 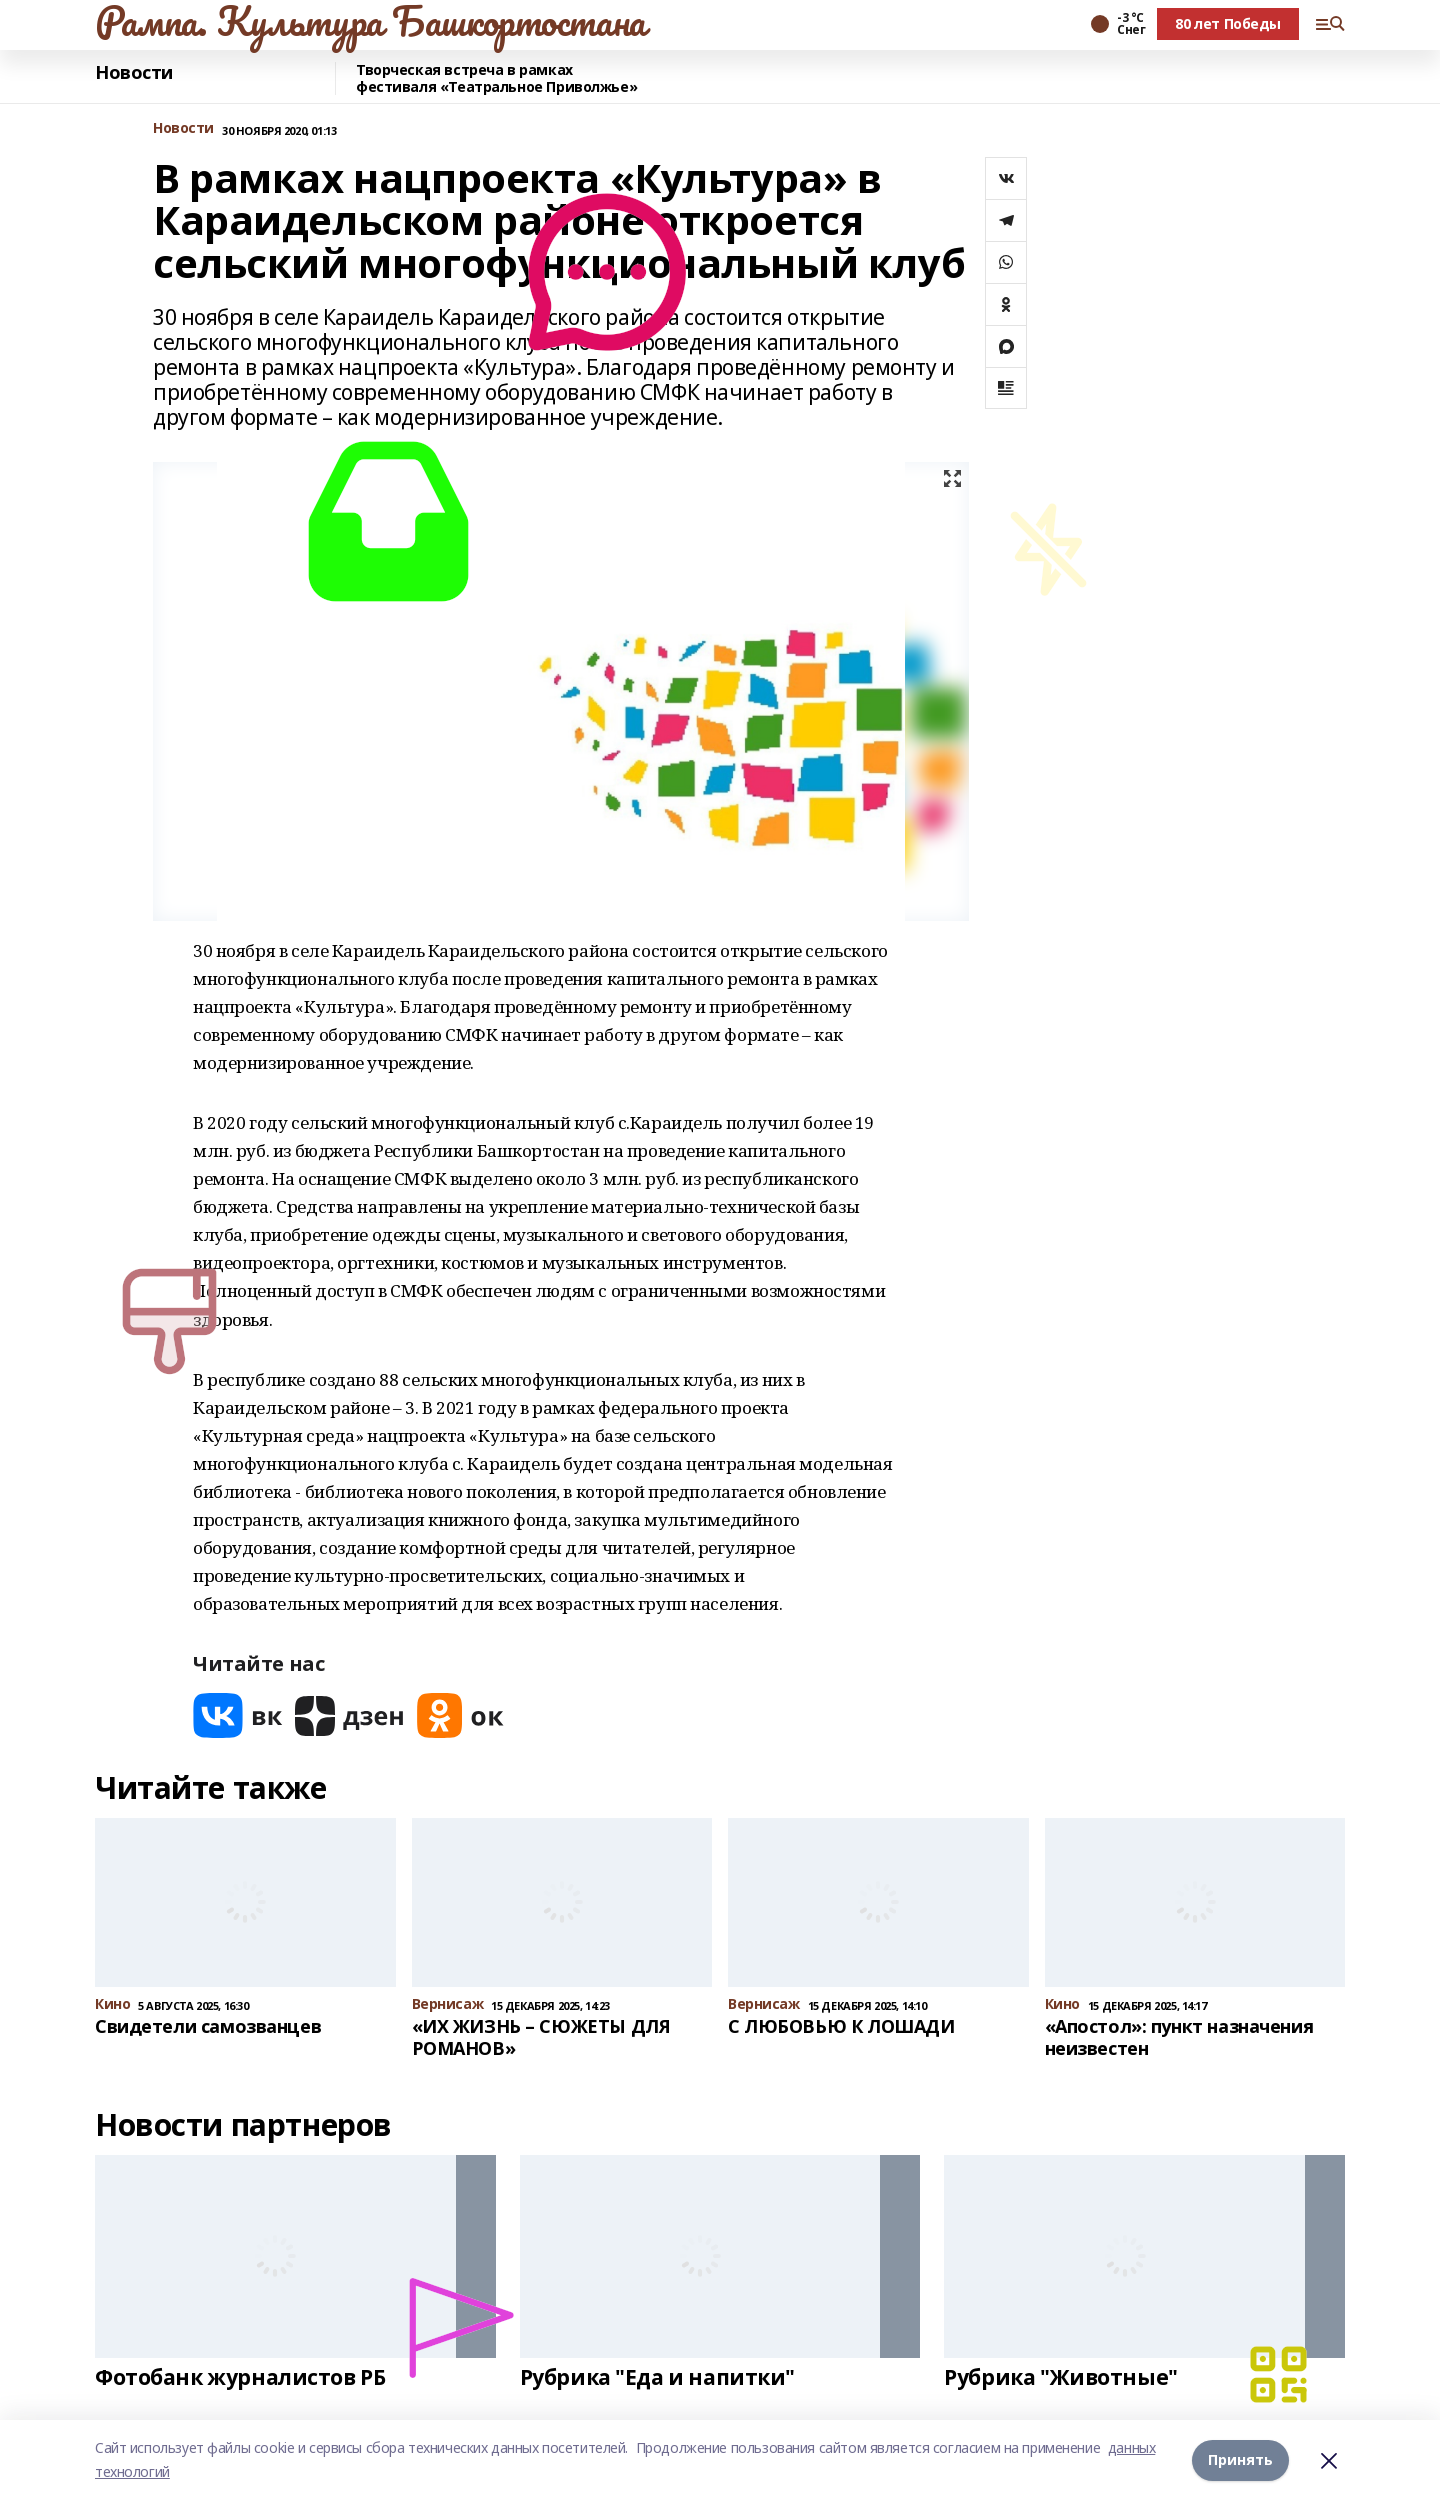 What do you see at coordinates (607, 272) in the screenshot?
I see `open chat or messaging` at bounding box center [607, 272].